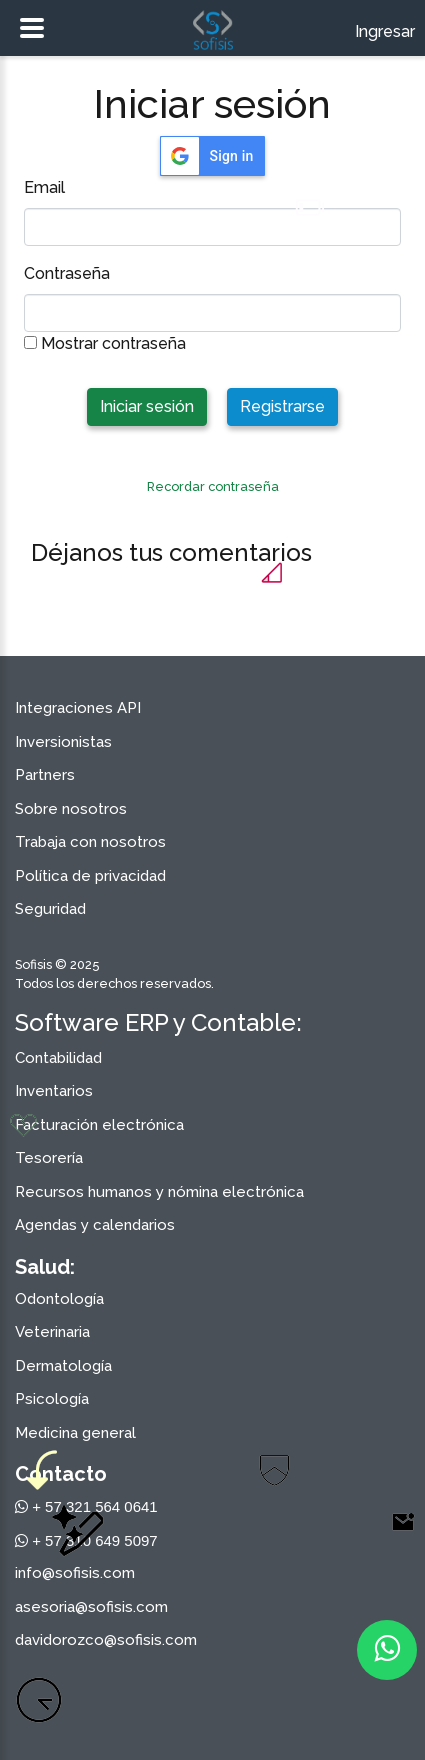 Image resolution: width=425 pixels, height=1760 pixels. Describe the element at coordinates (403, 1522) in the screenshot. I see `indicates unread email in inbox` at that location.